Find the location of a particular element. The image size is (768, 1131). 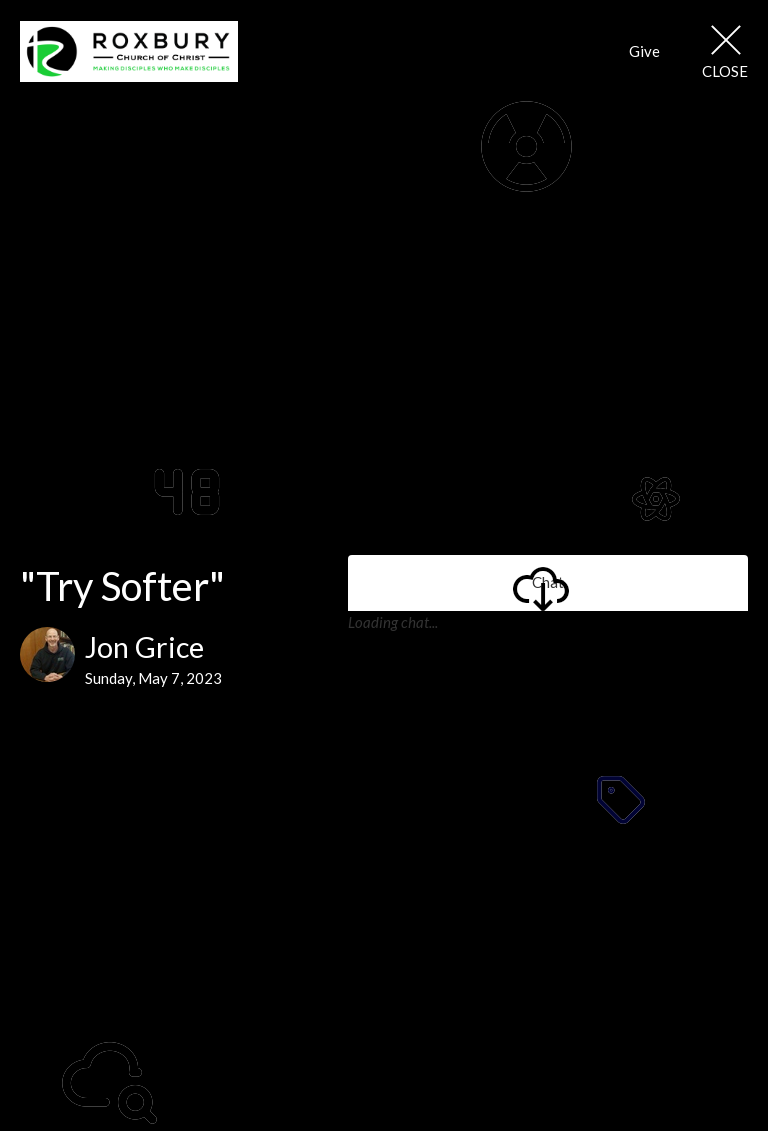

download file from cloud storage is located at coordinates (541, 587).